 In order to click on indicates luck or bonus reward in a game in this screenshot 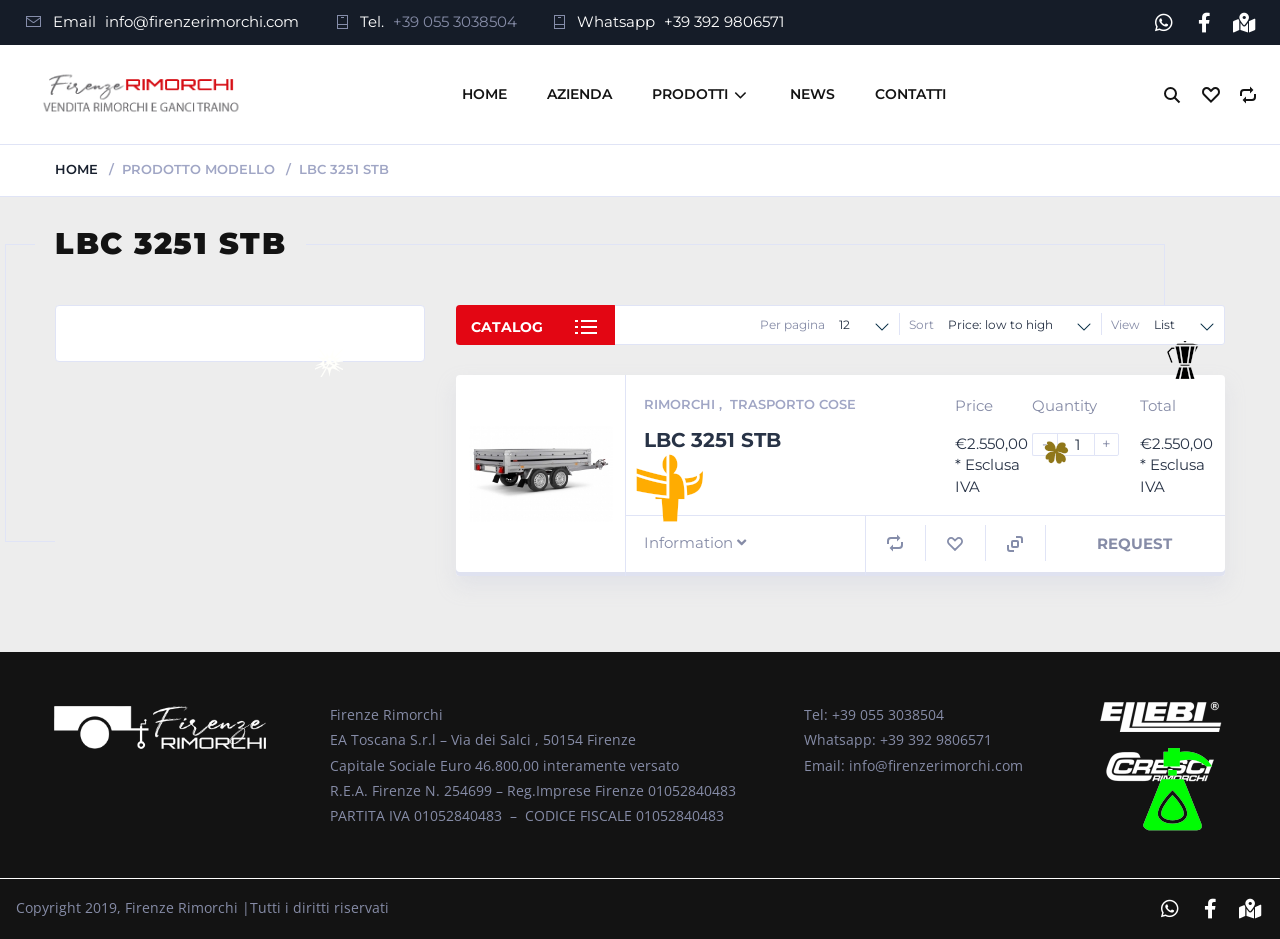, I will do `click(1056, 452)`.